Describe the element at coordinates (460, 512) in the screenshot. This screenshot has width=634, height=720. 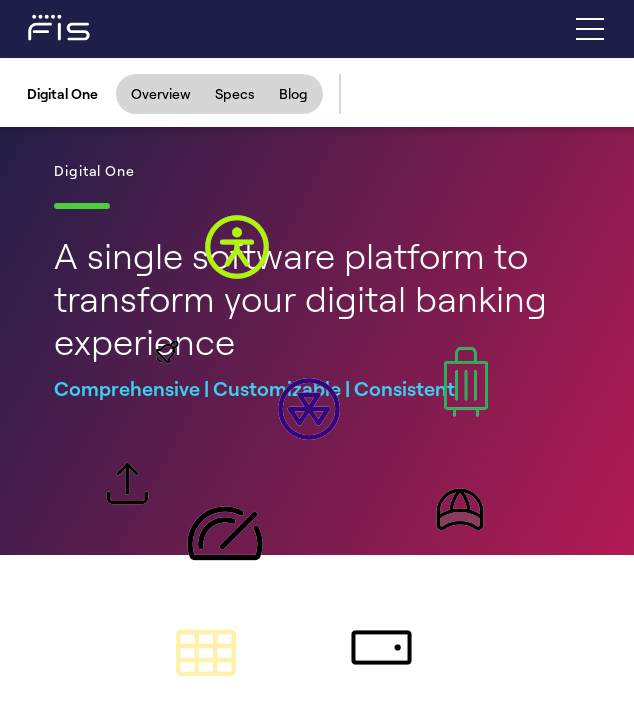
I see `browse hats or headwear options` at that location.